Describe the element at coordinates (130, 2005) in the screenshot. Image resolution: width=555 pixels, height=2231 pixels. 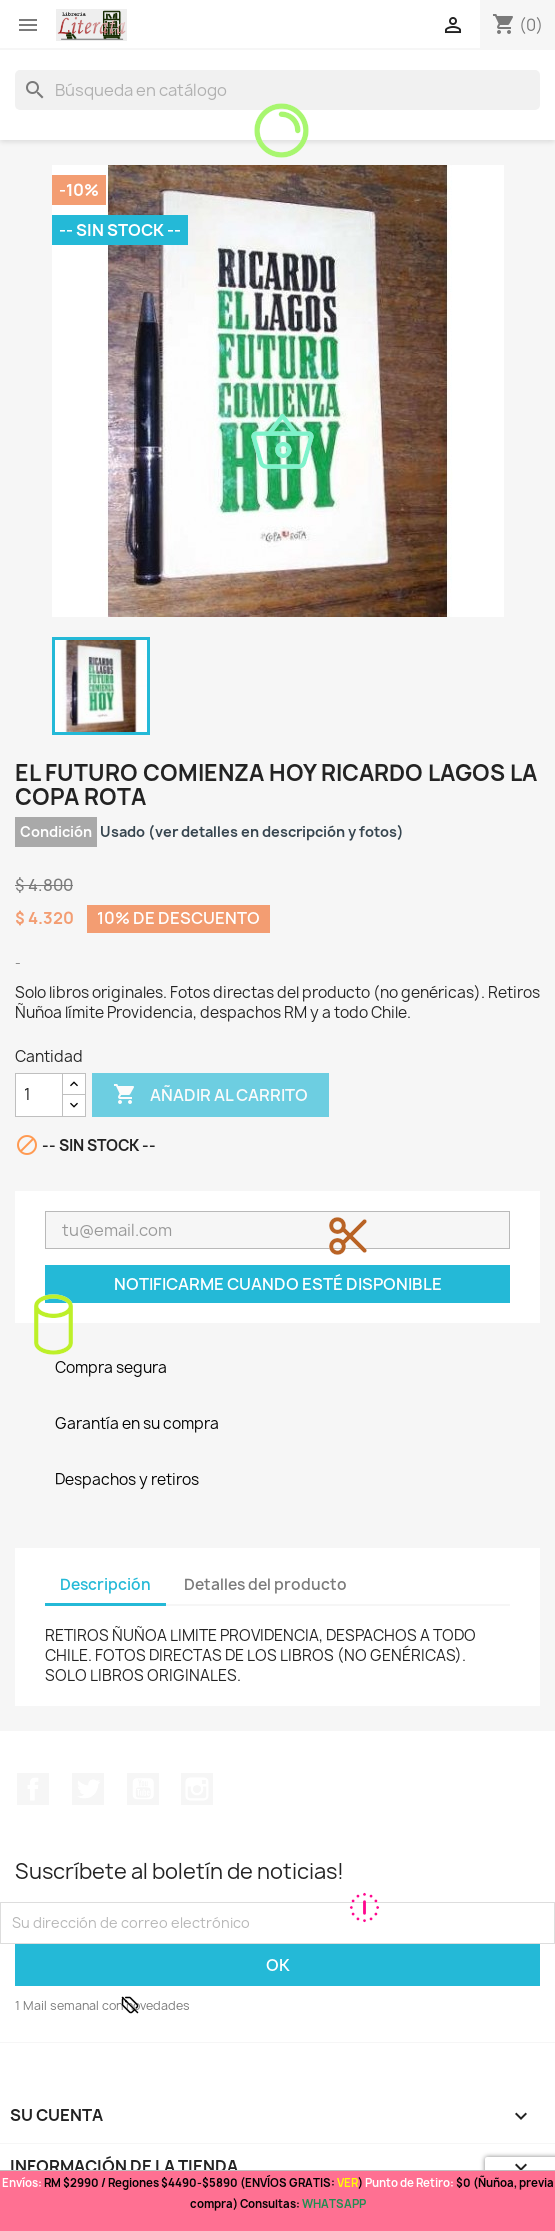
I see `remove a tag or label` at that location.